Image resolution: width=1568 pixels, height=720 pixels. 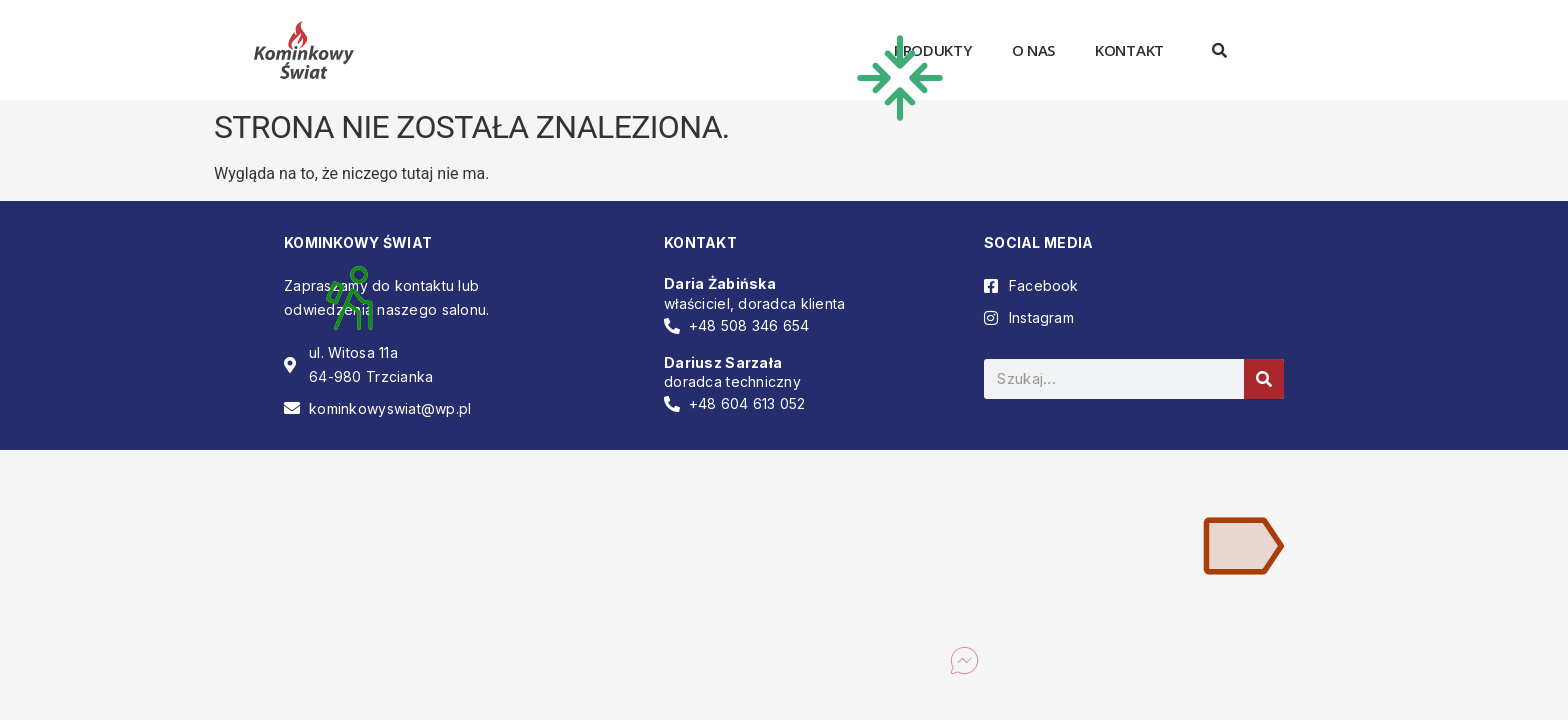 What do you see at coordinates (352, 298) in the screenshot?
I see `access hiking trails or outdoor activities` at bounding box center [352, 298].